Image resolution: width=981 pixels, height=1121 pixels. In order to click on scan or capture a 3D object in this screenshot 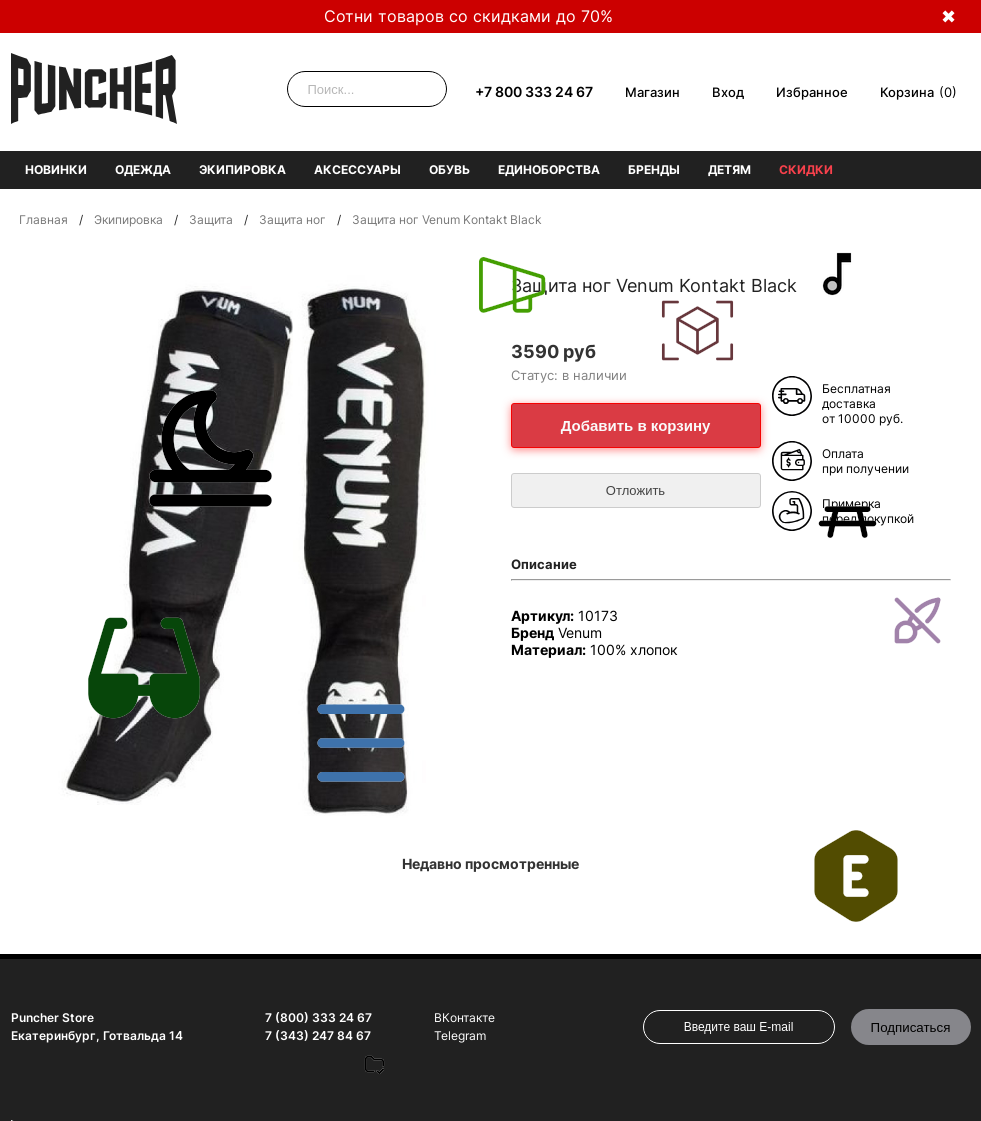, I will do `click(697, 330)`.